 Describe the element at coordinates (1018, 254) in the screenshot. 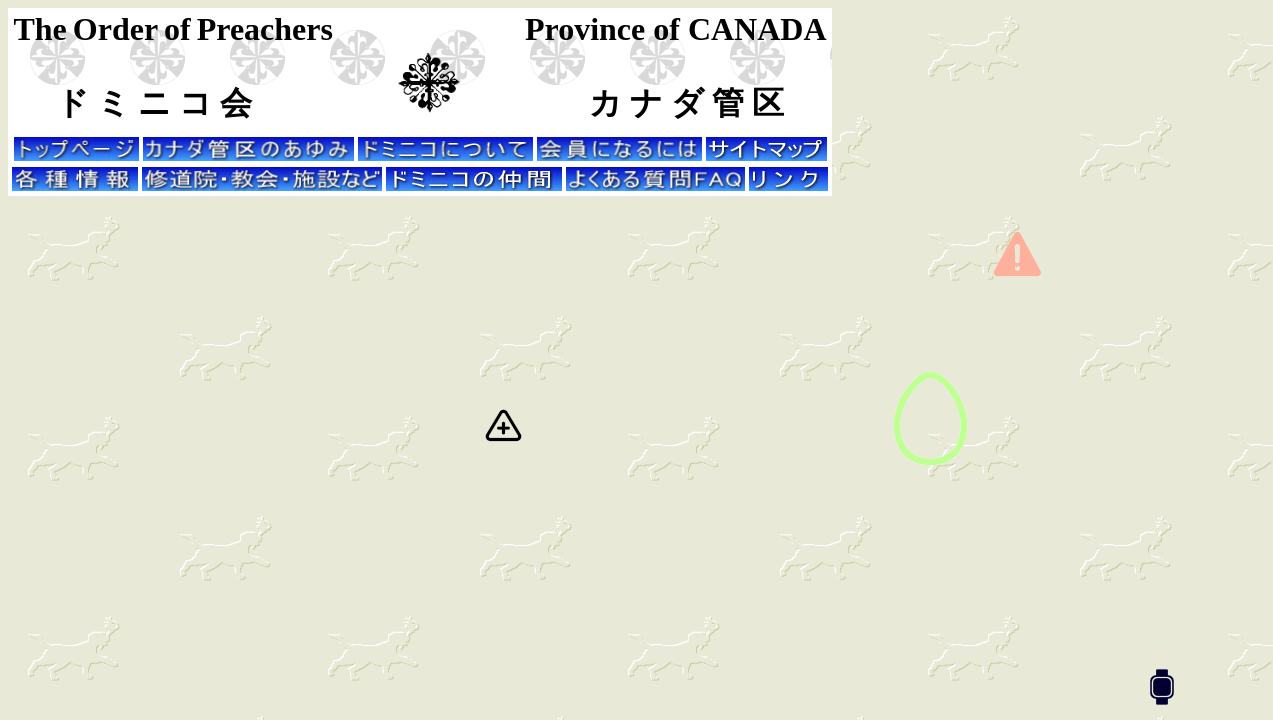

I see `indicates a warning or caution state` at that location.